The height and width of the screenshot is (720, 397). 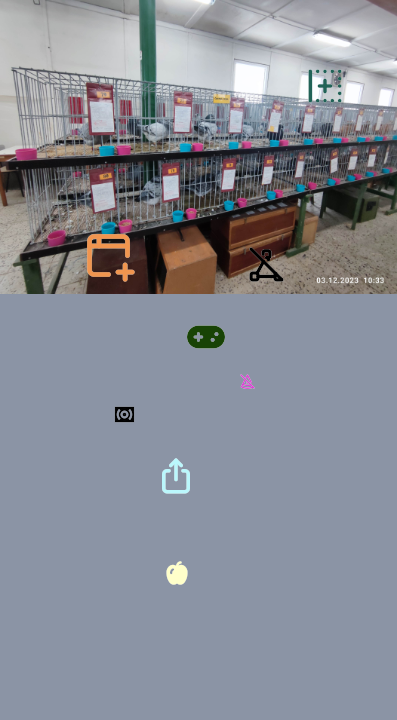 I want to click on share this content, so click(x=176, y=476).